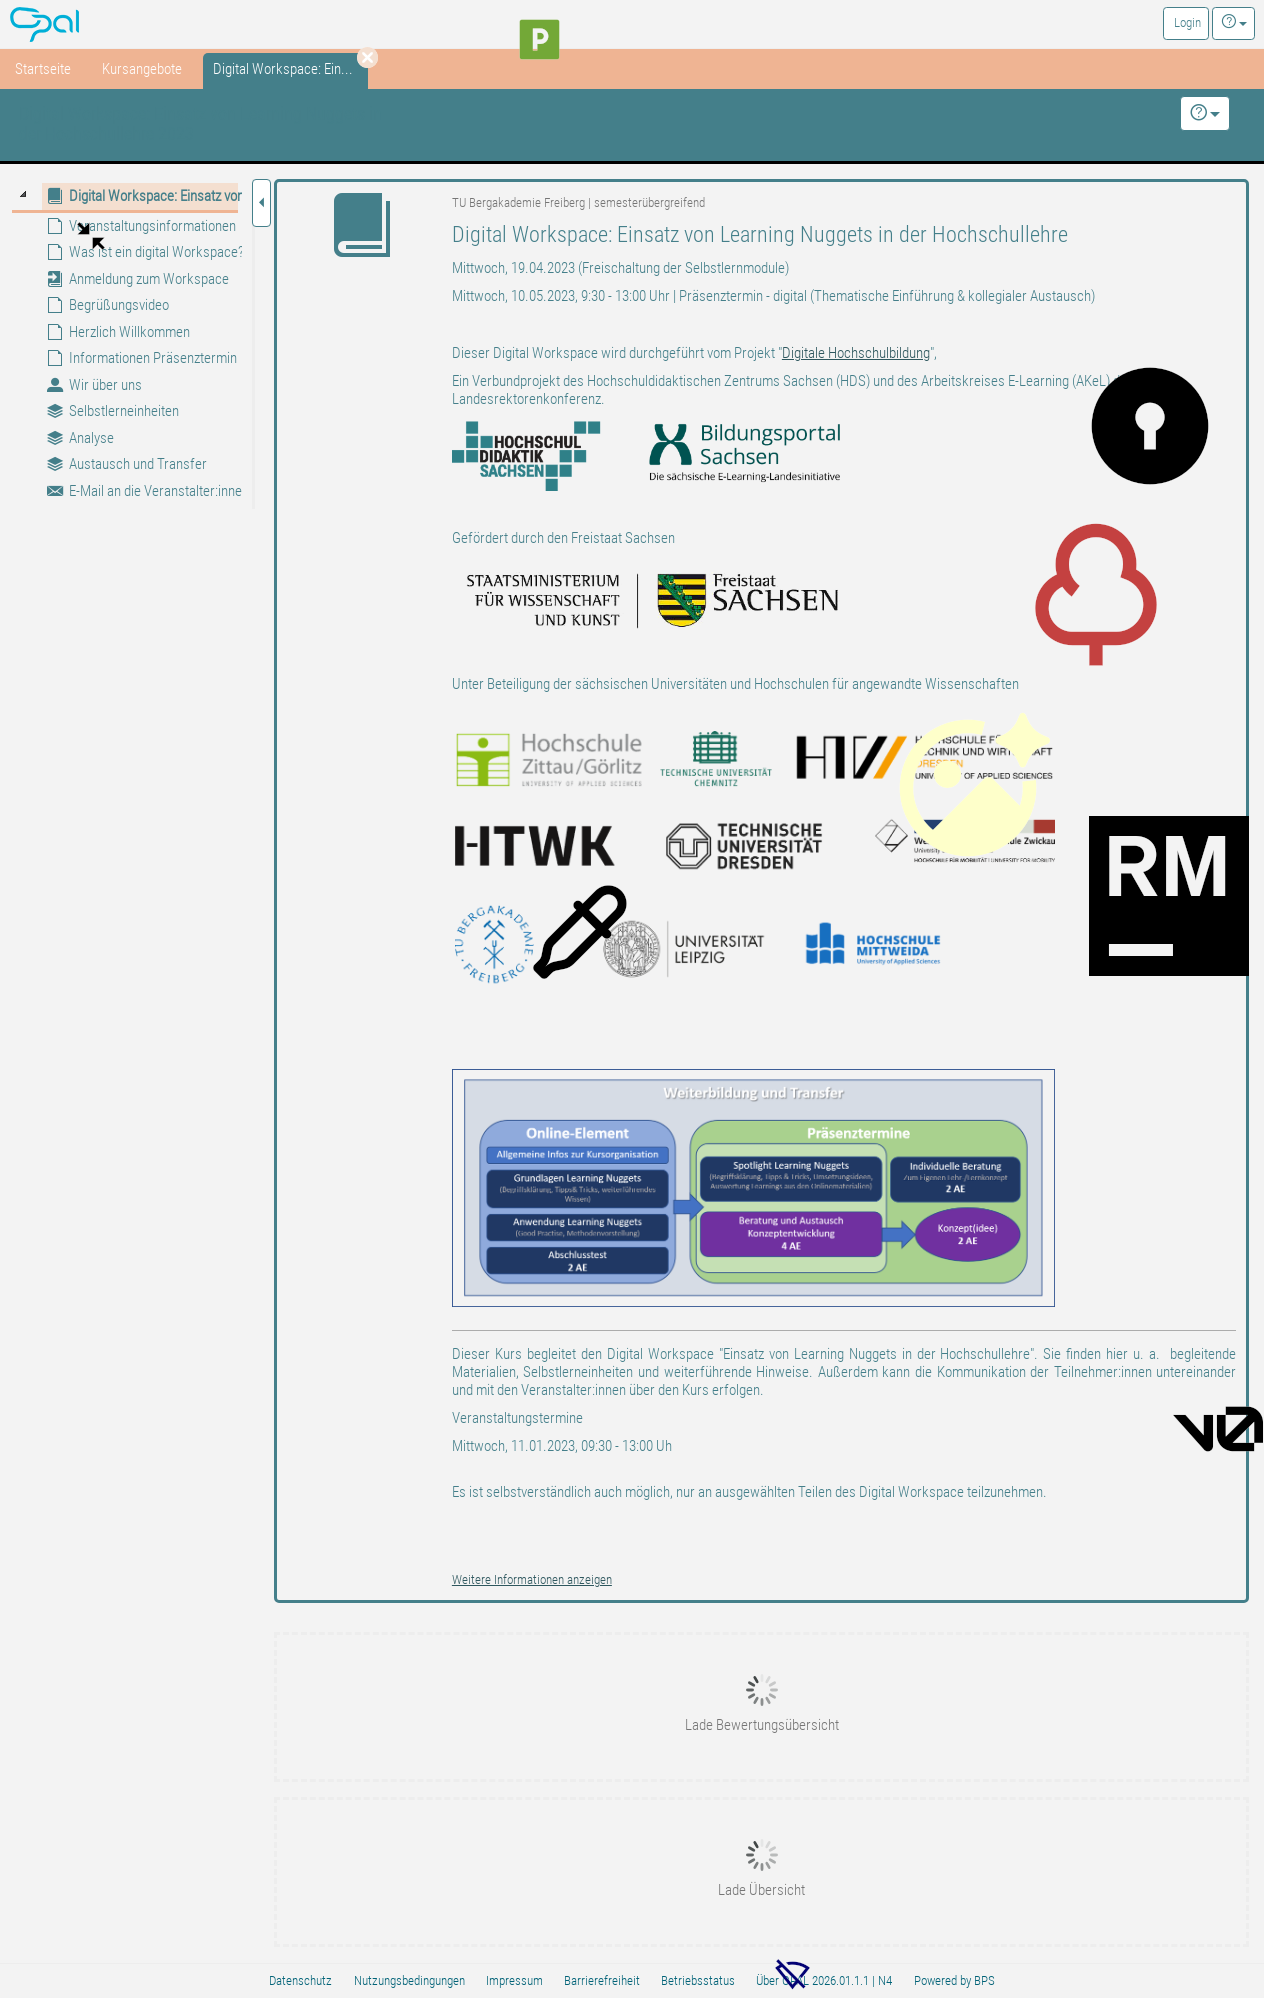 The width and height of the screenshot is (1264, 1998). I want to click on indicates wifi is disabled or disconnected, so click(792, 1975).